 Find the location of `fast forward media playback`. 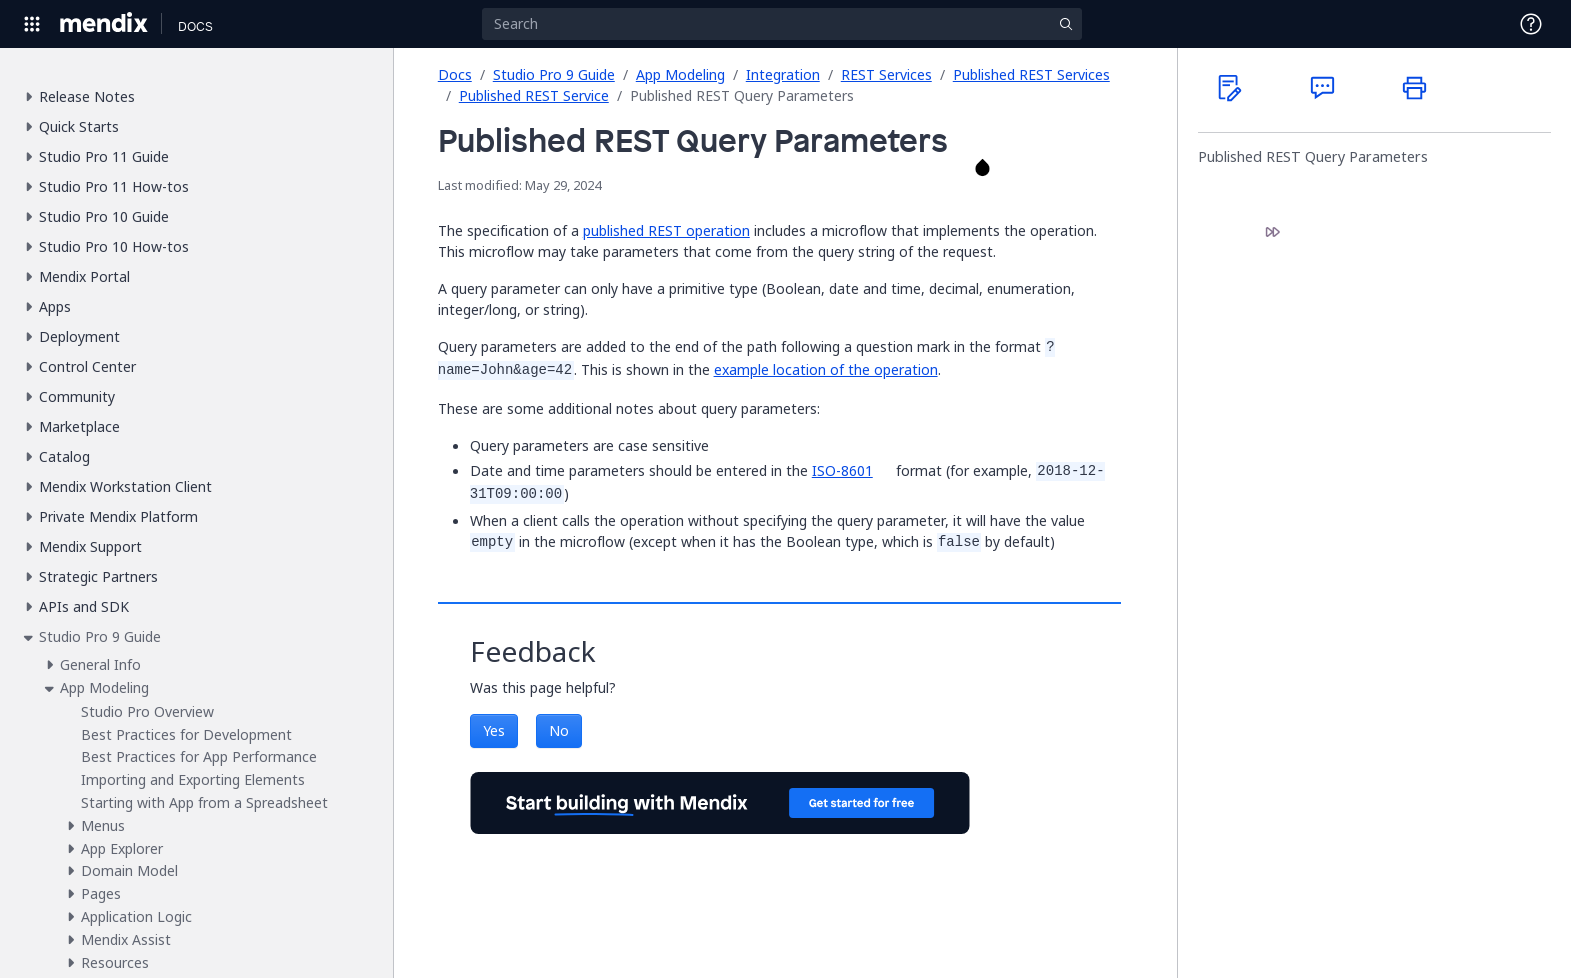

fast forward media playback is located at coordinates (1272, 232).